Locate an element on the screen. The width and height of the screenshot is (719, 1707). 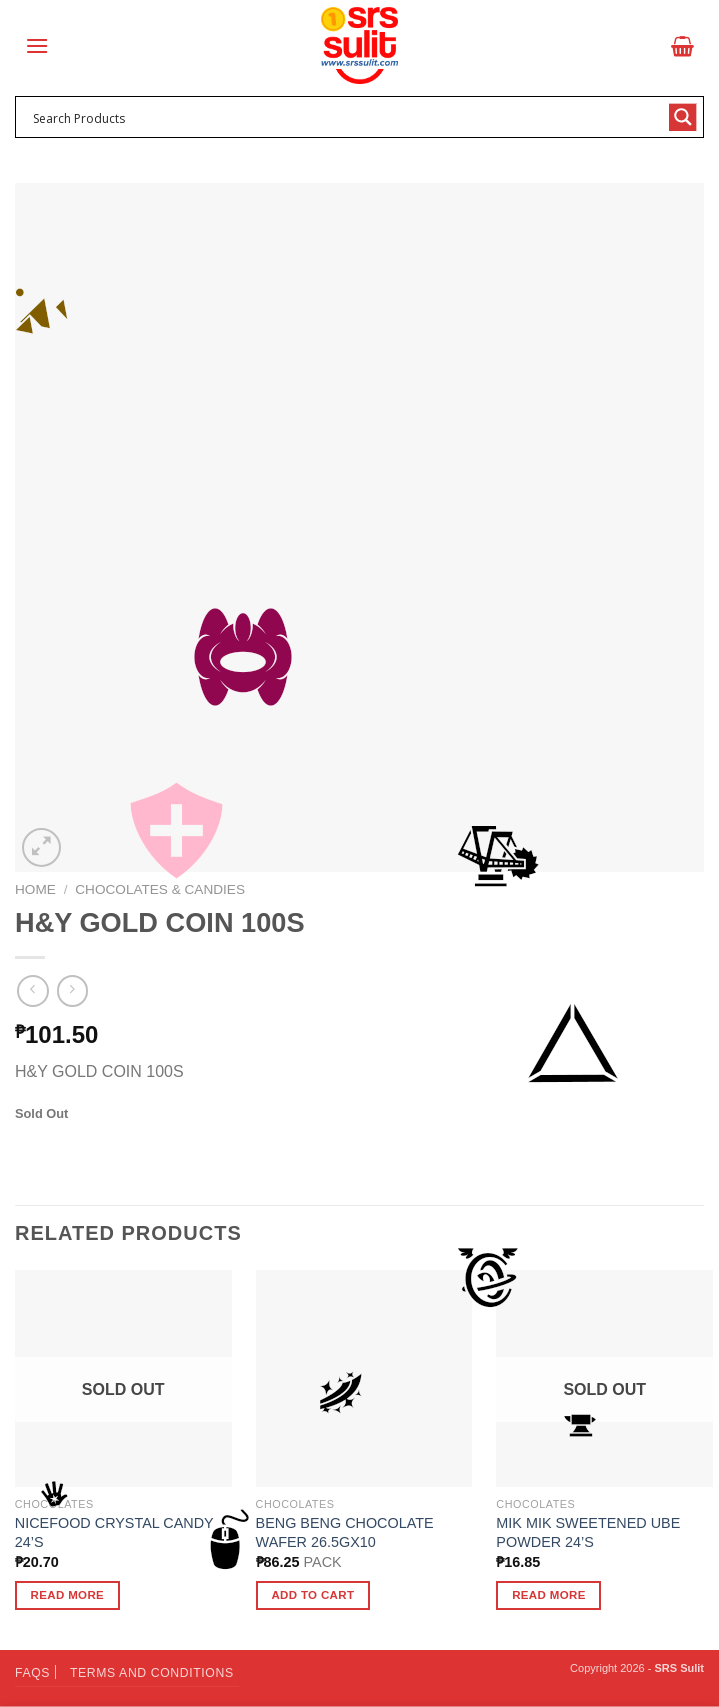
bucket wheel excavator machinery icon is located at coordinates (497, 853).